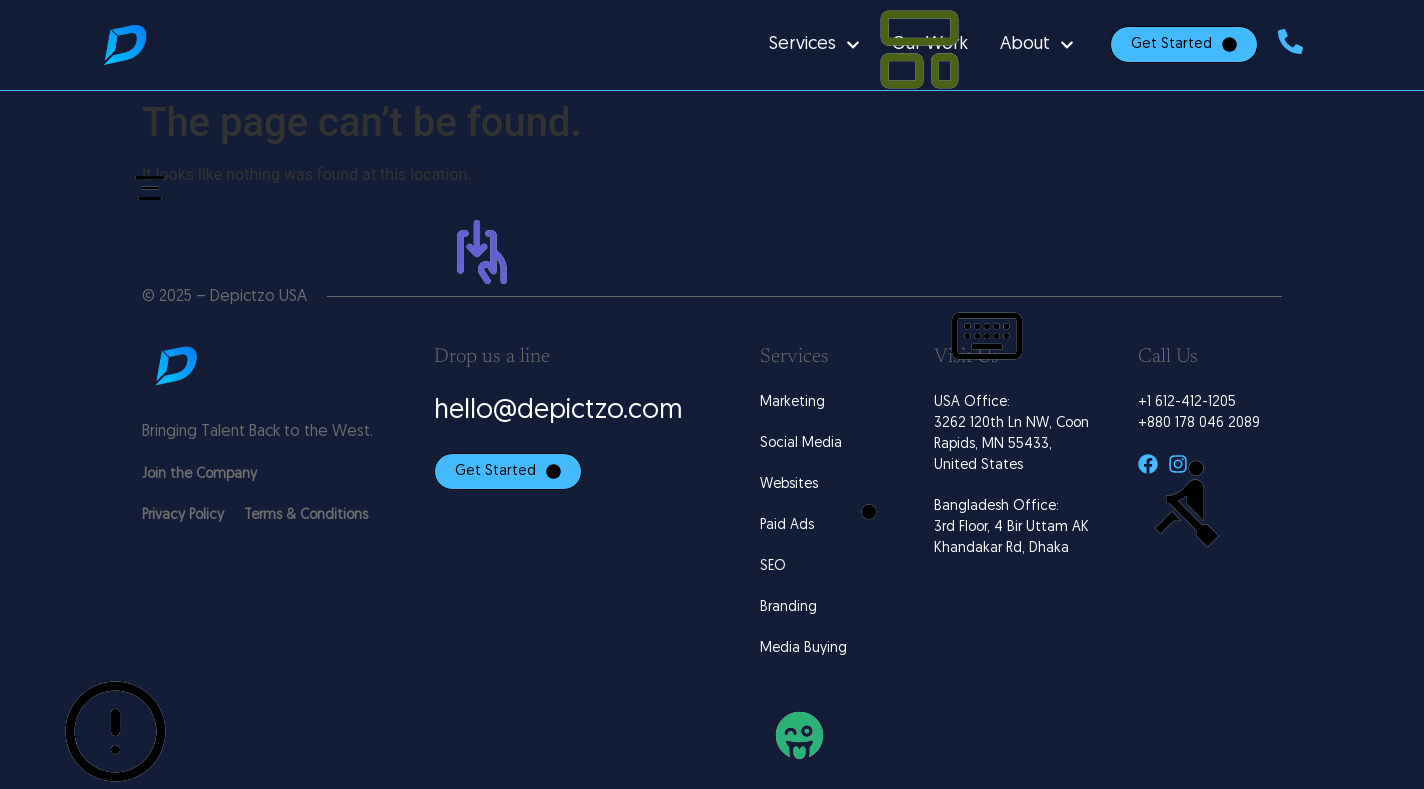  What do you see at coordinates (479, 252) in the screenshot?
I see `withdraw funds or cash out` at bounding box center [479, 252].